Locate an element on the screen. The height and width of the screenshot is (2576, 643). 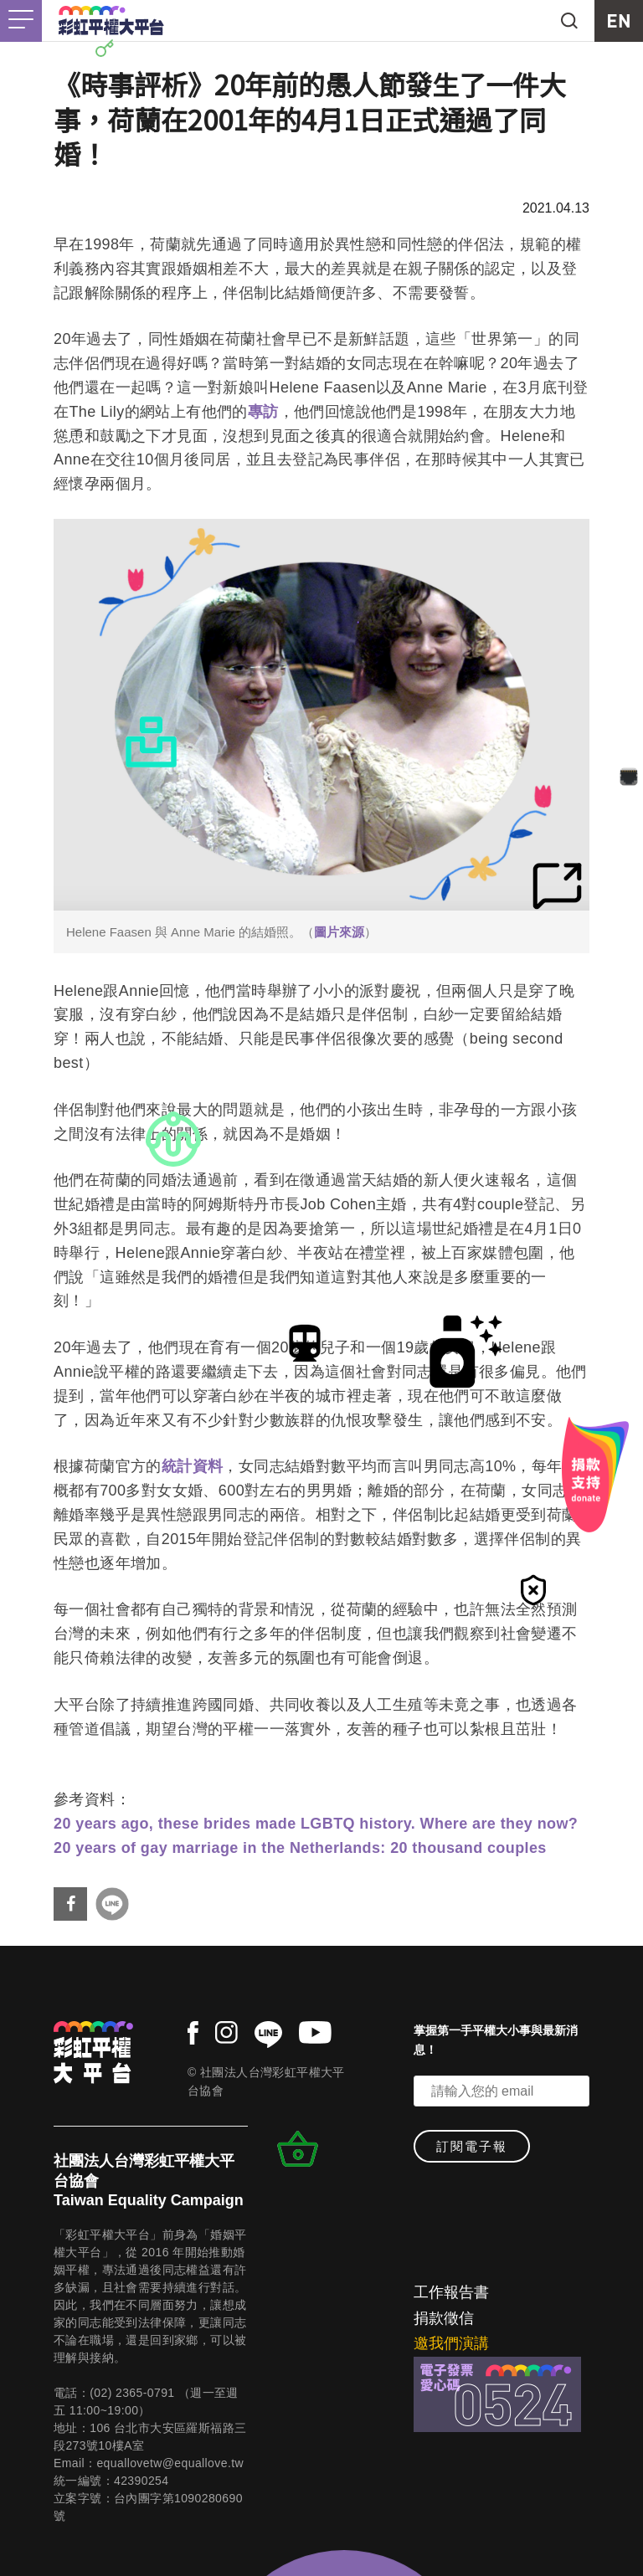
access unsplash photo library is located at coordinates (151, 741).